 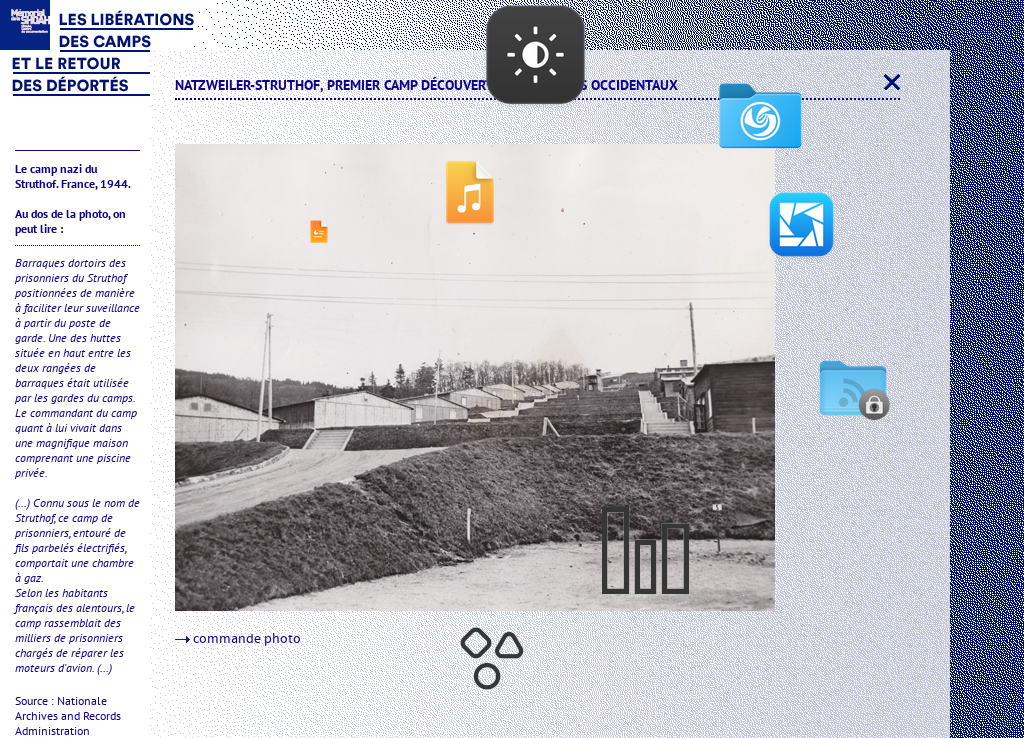 I want to click on open securefx secure file transfer application, so click(x=853, y=388).